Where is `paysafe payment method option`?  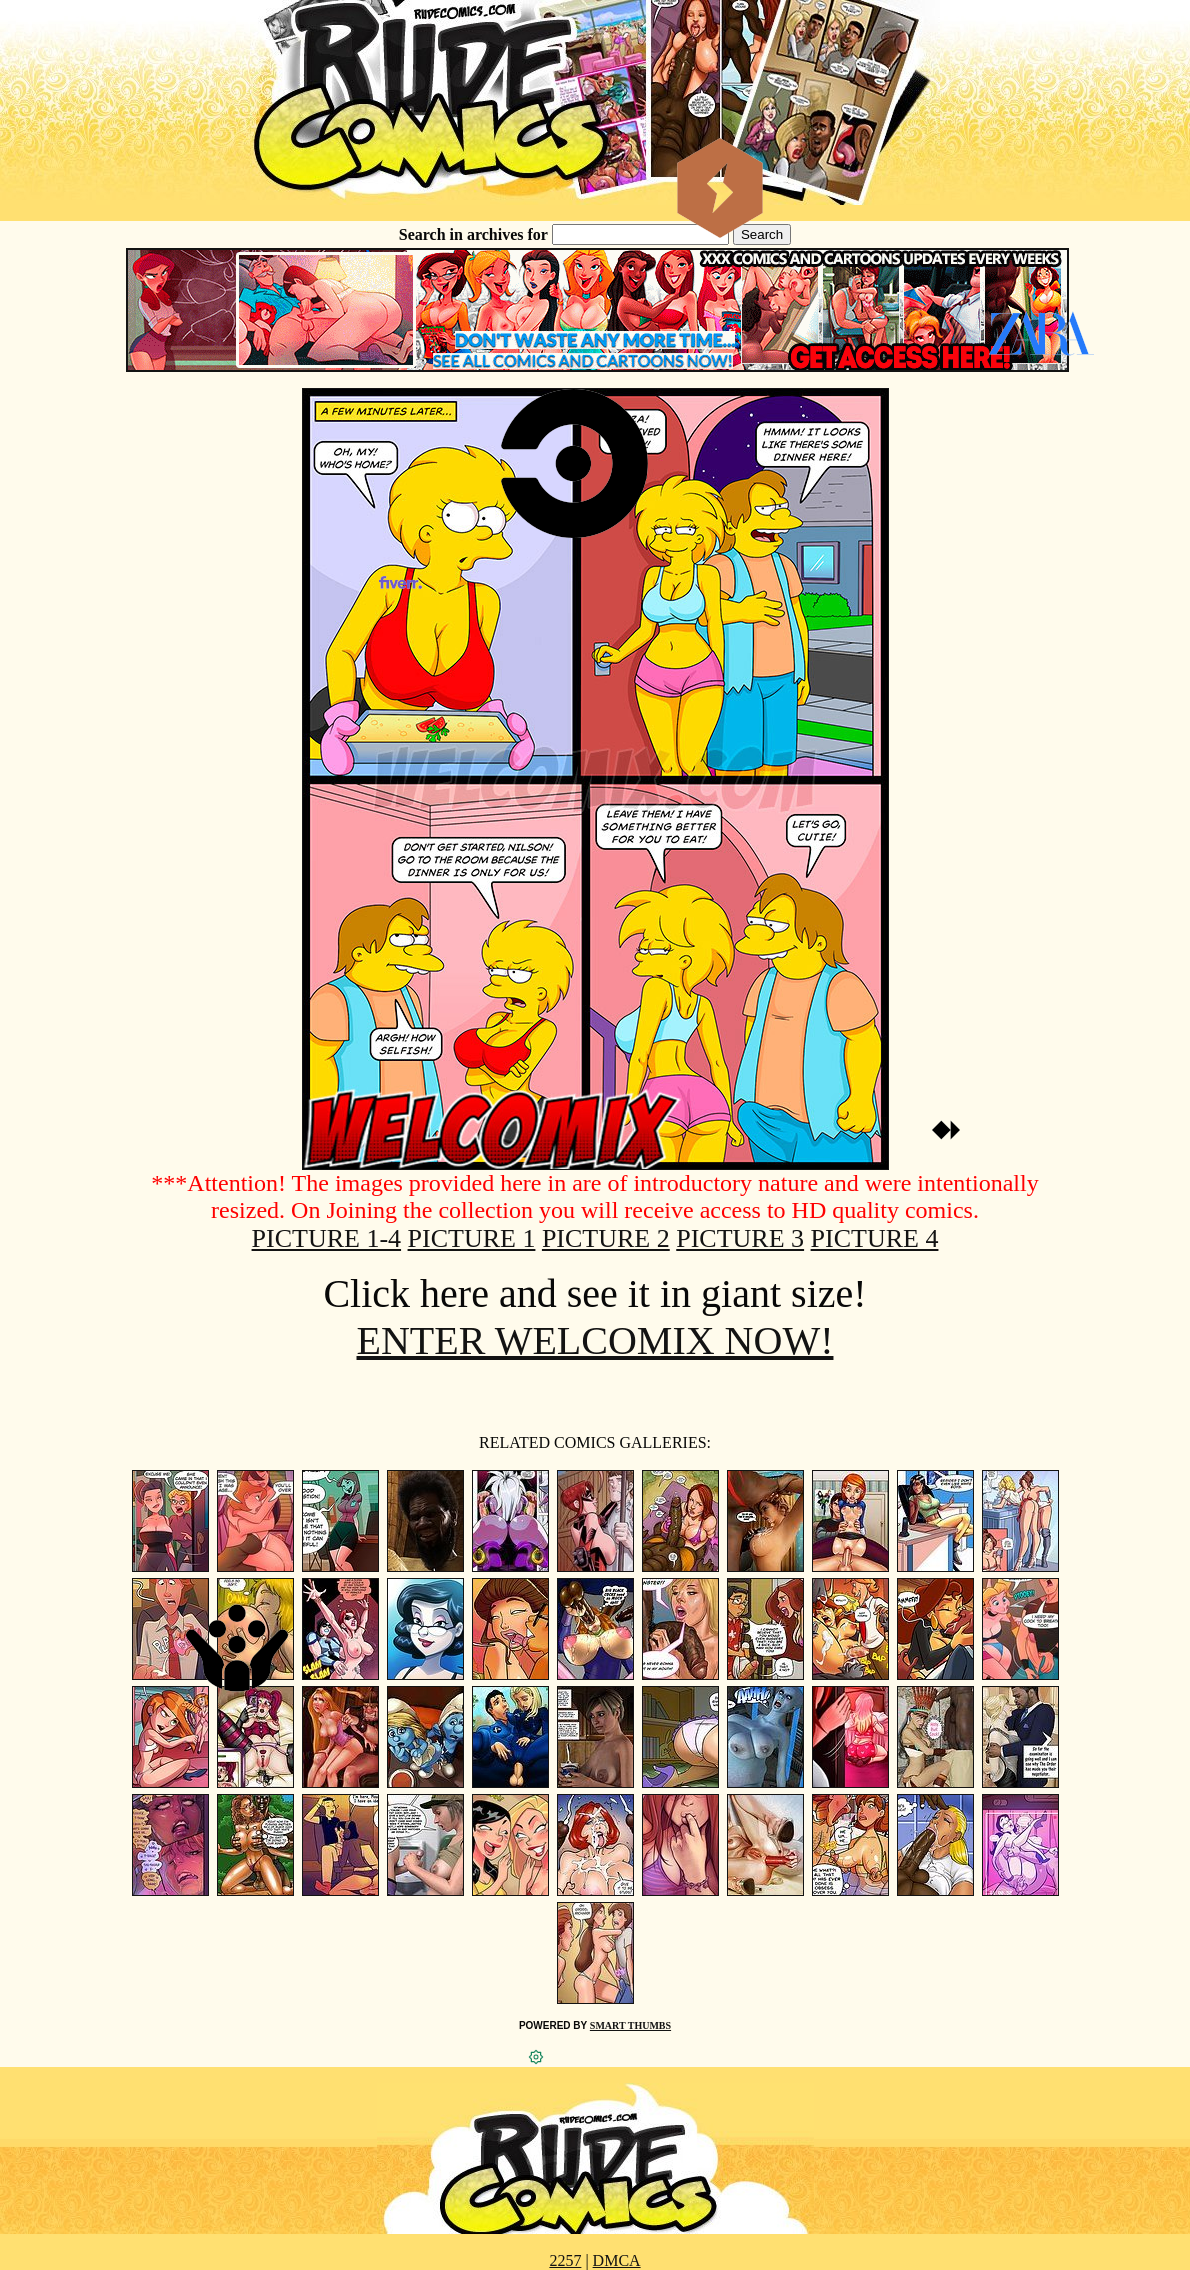
paysafe payment method option is located at coordinates (946, 1130).